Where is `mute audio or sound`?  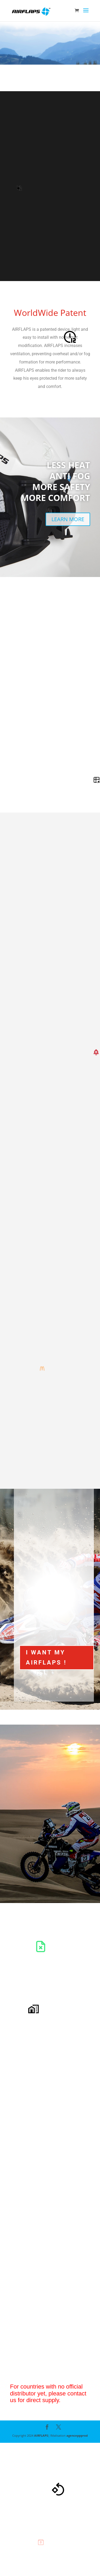
mute audio or sound is located at coordinates (19, 188).